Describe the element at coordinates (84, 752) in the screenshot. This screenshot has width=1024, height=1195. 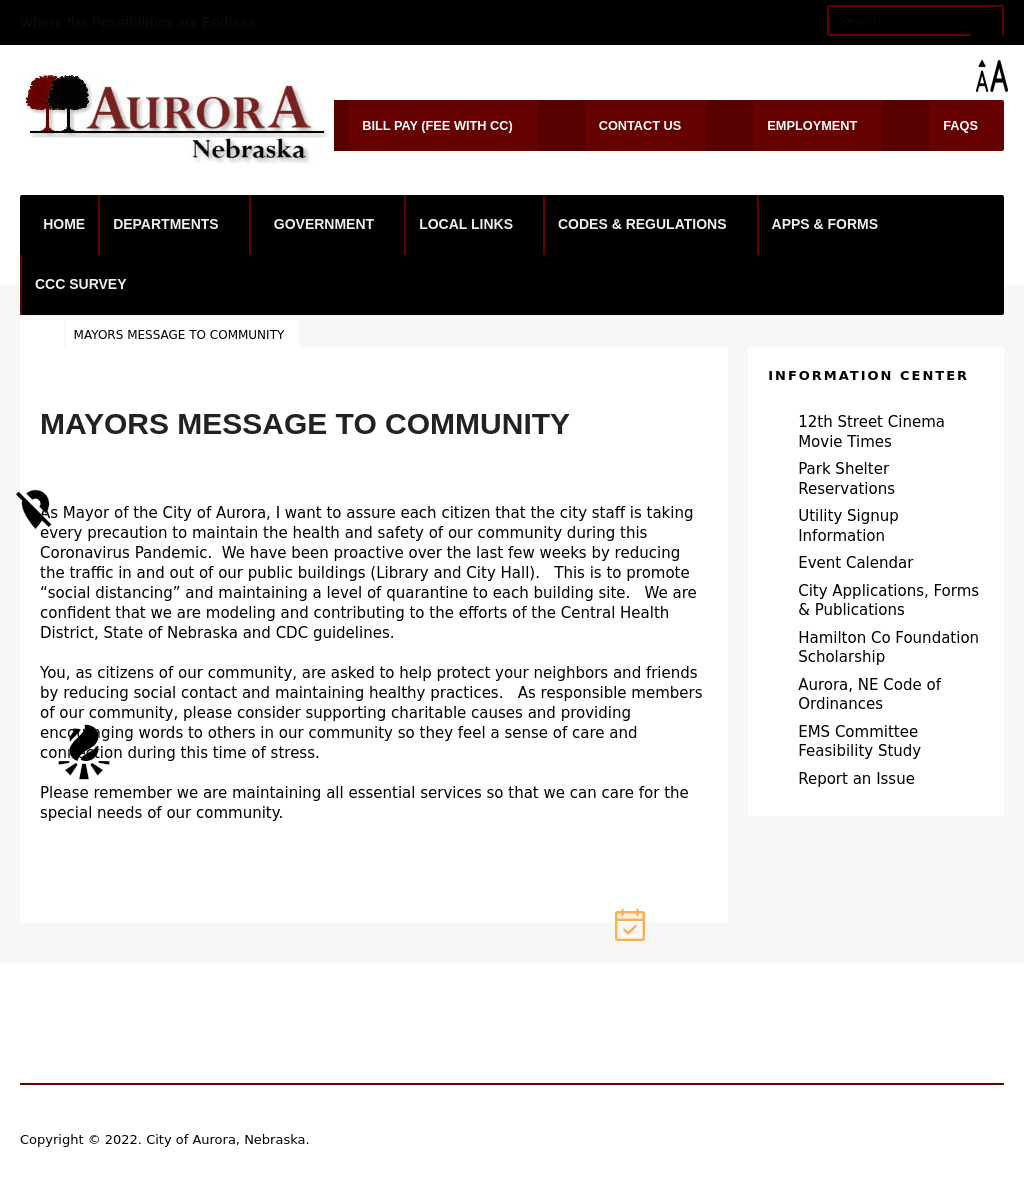
I see `access camping or outdoor activity features` at that location.